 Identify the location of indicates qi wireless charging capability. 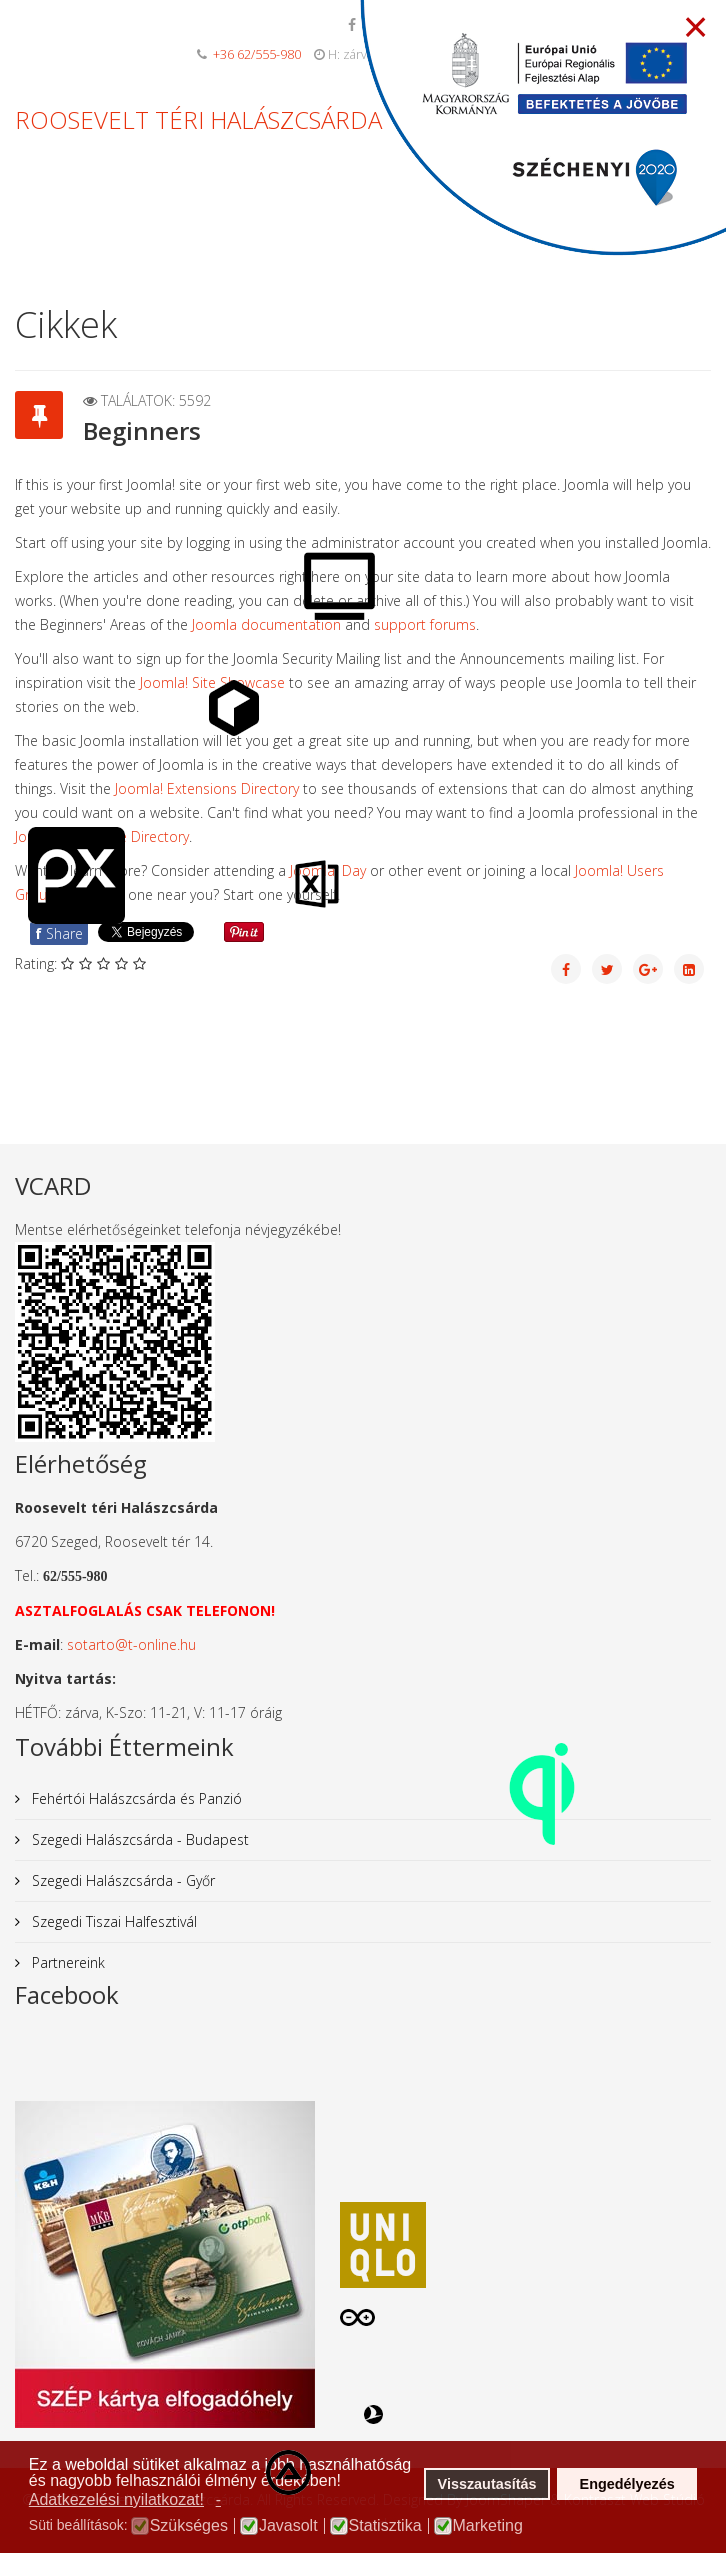
(542, 1794).